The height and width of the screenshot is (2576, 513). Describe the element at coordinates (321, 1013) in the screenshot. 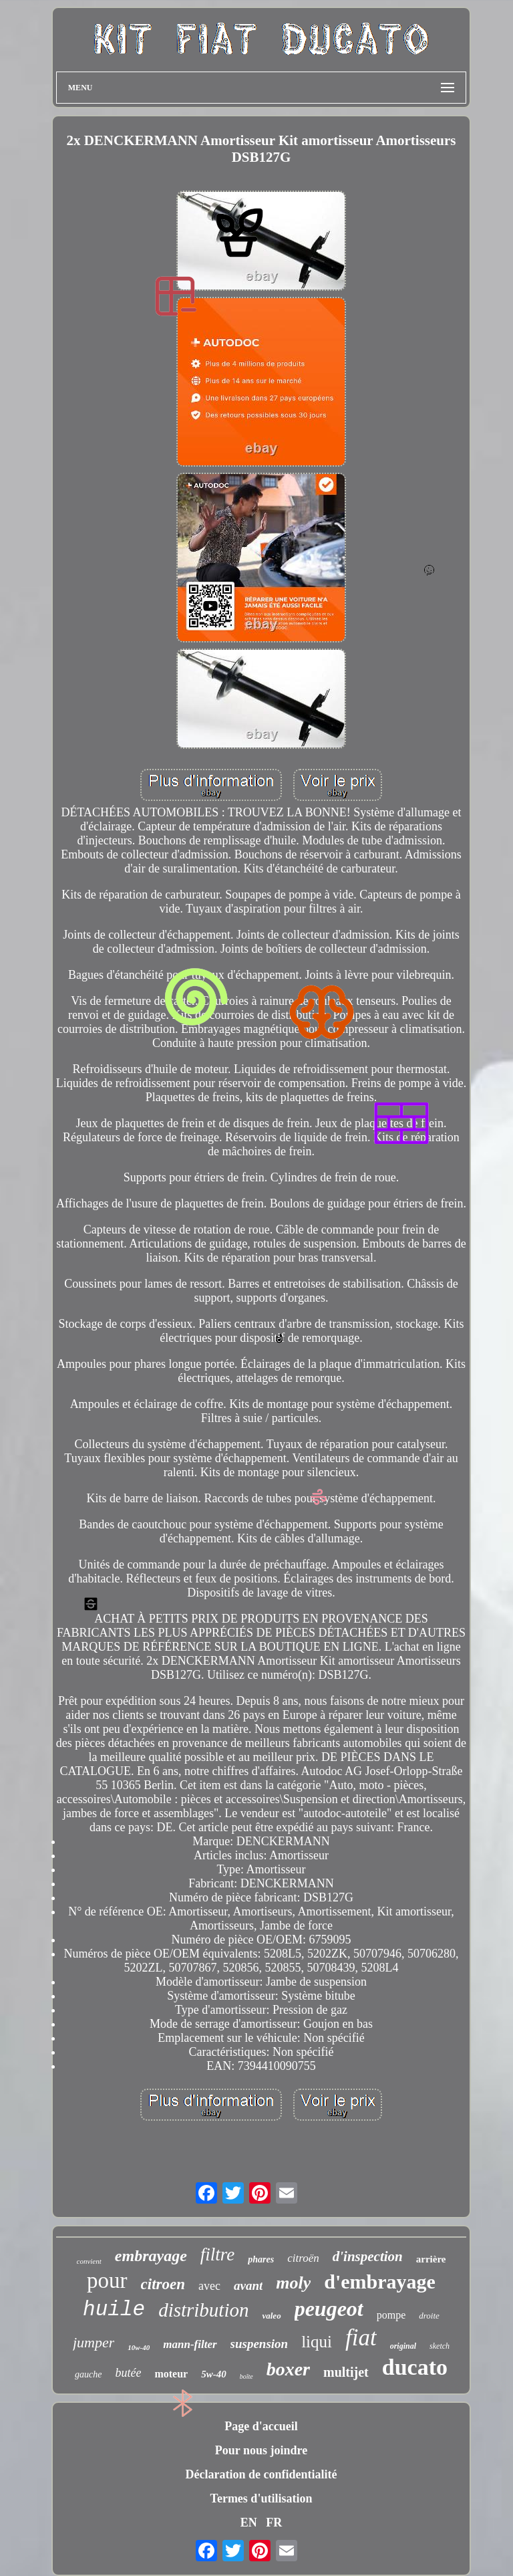

I see `access AI or smart features` at that location.